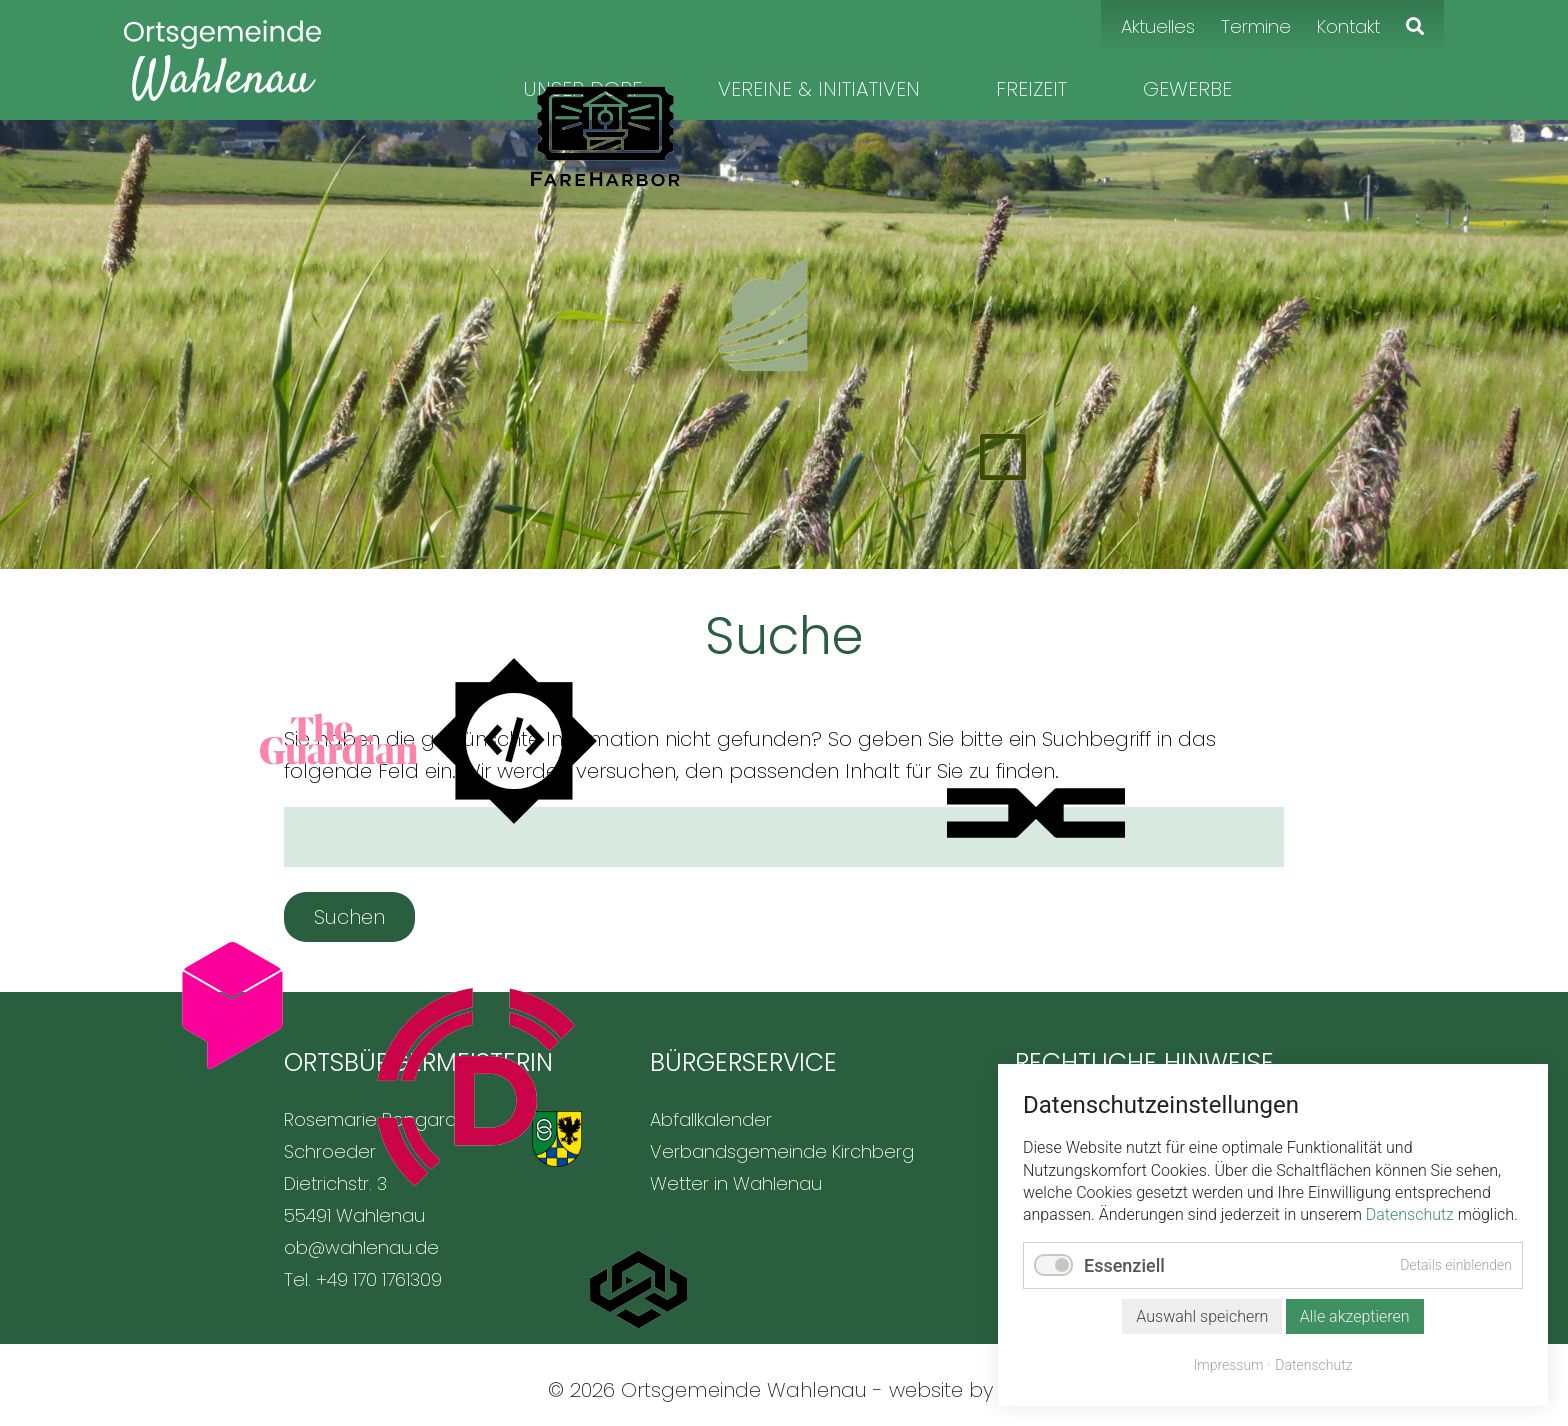 The width and height of the screenshot is (1568, 1426). Describe the element at coordinates (514, 741) in the screenshot. I see `google summer of code program logo` at that location.